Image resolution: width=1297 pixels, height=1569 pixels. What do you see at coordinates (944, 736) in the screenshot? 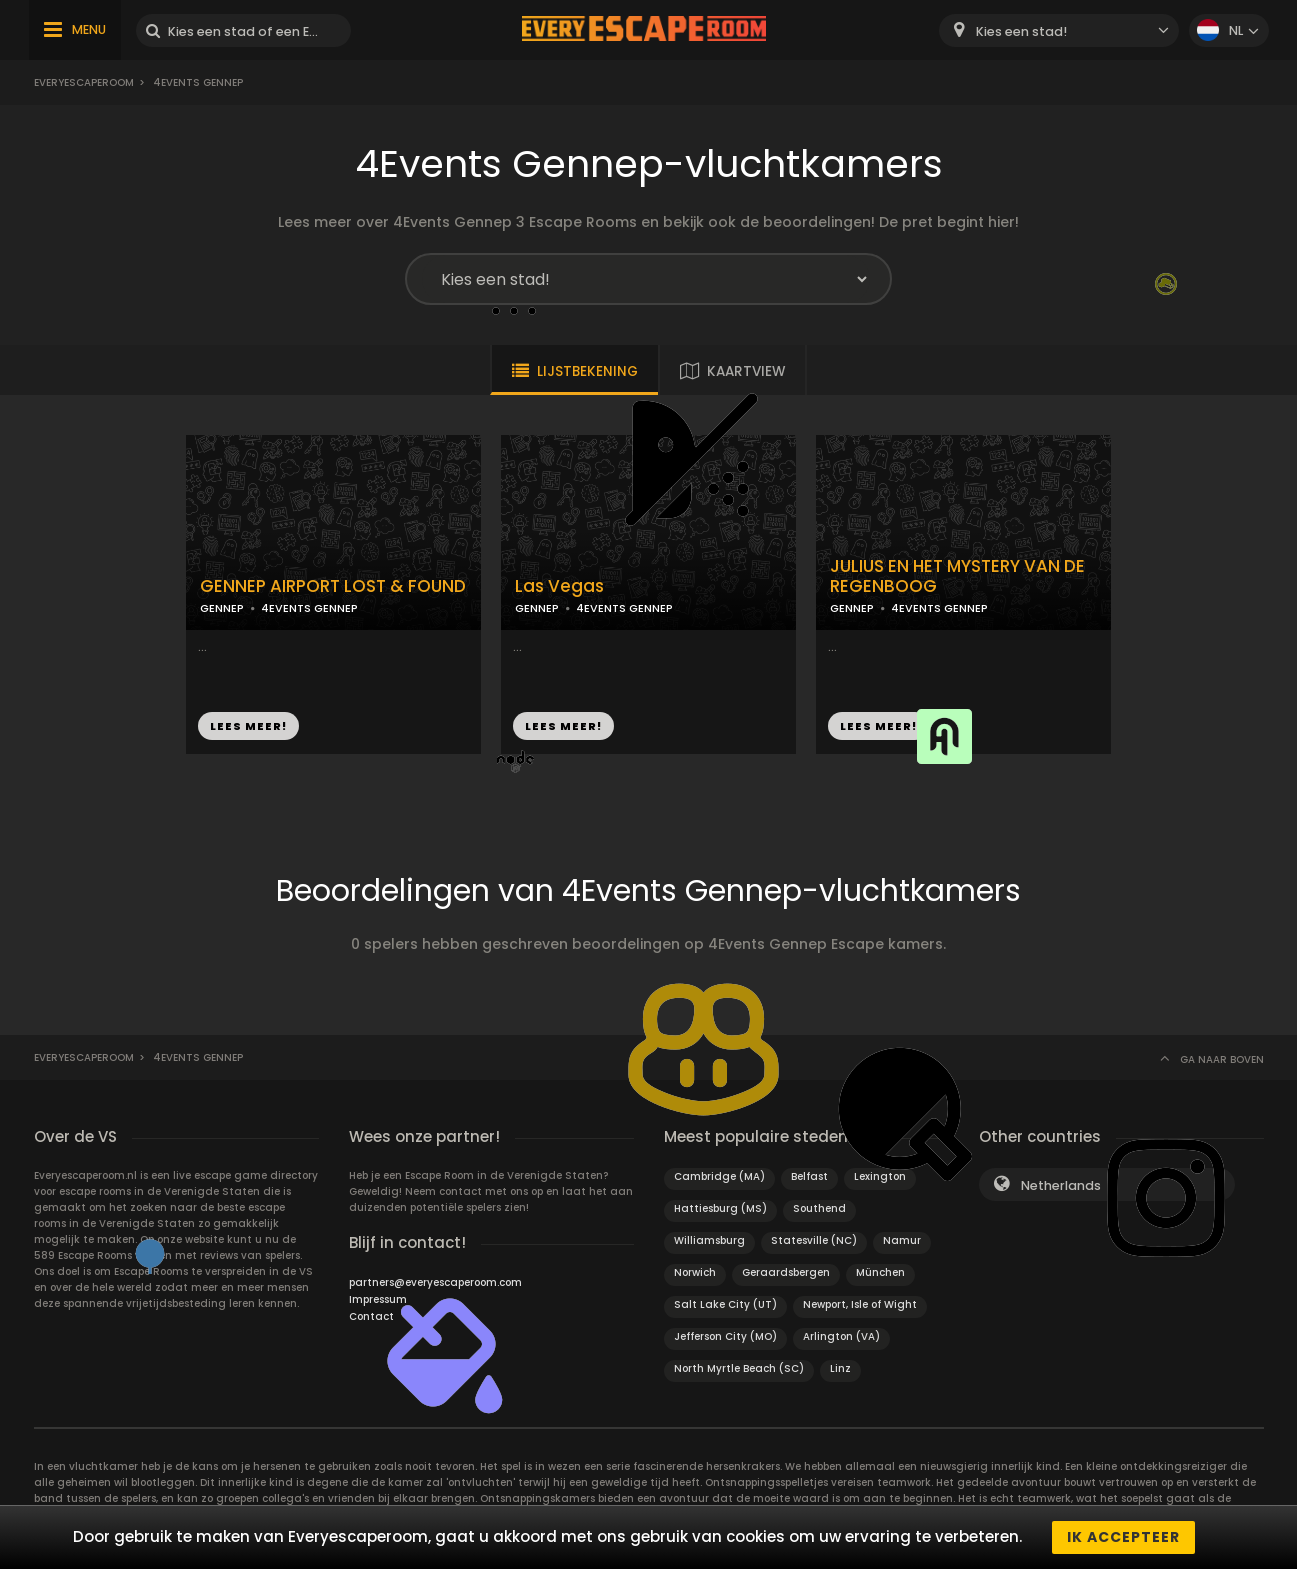
I see `open the Haystack app` at bounding box center [944, 736].